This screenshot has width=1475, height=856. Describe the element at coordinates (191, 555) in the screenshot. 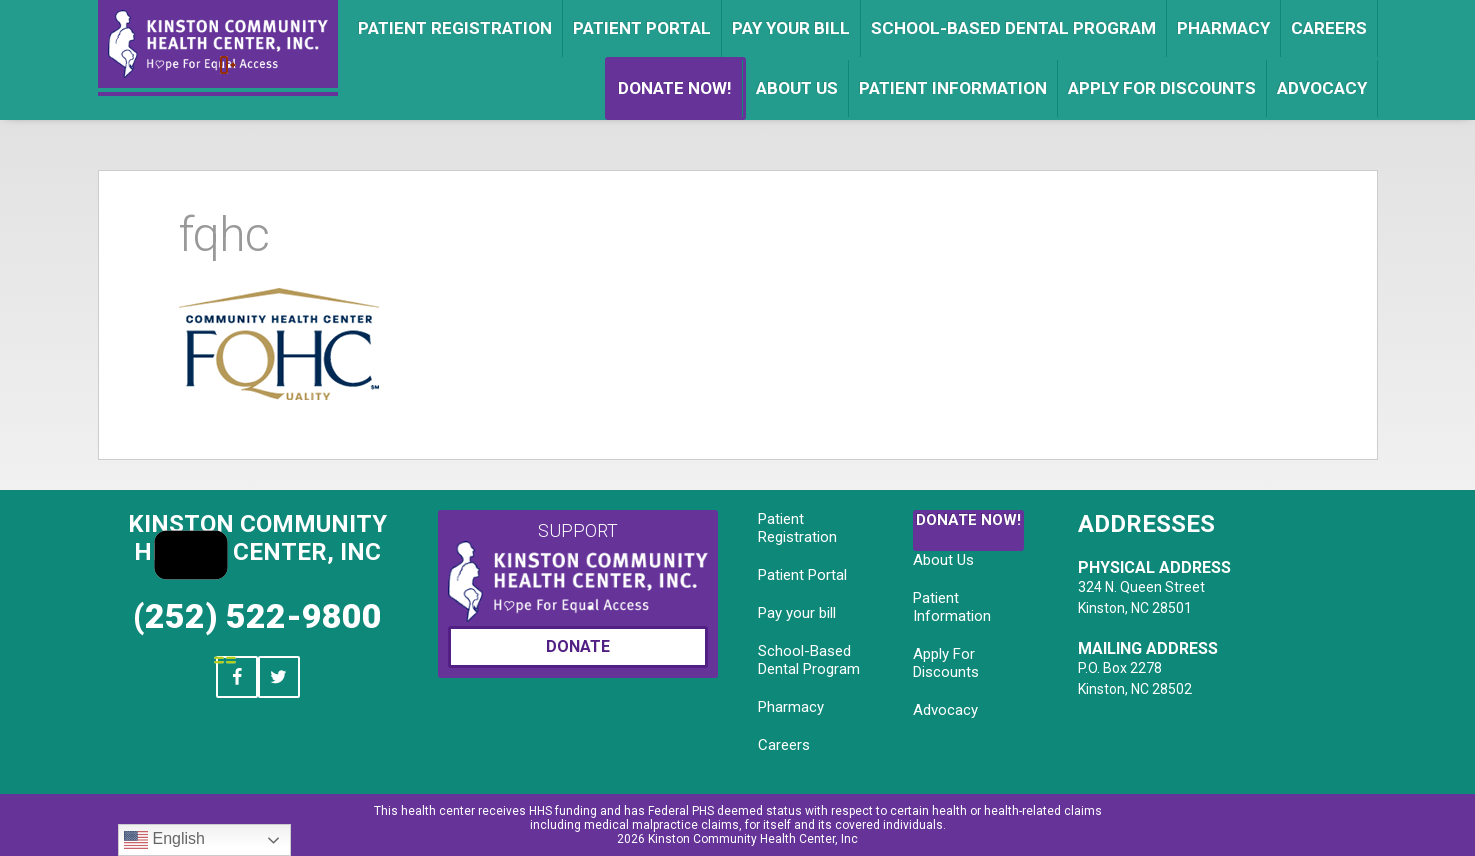

I see `set image crop to 3:2 aspect ratio` at that location.